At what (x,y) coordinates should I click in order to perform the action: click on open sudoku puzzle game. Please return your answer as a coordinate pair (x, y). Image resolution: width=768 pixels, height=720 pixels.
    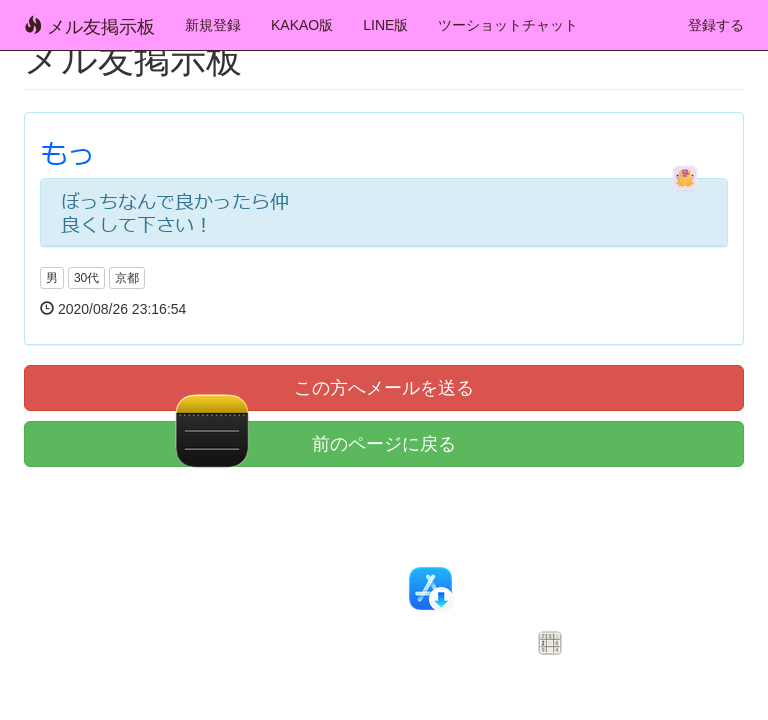
    Looking at the image, I should click on (550, 643).